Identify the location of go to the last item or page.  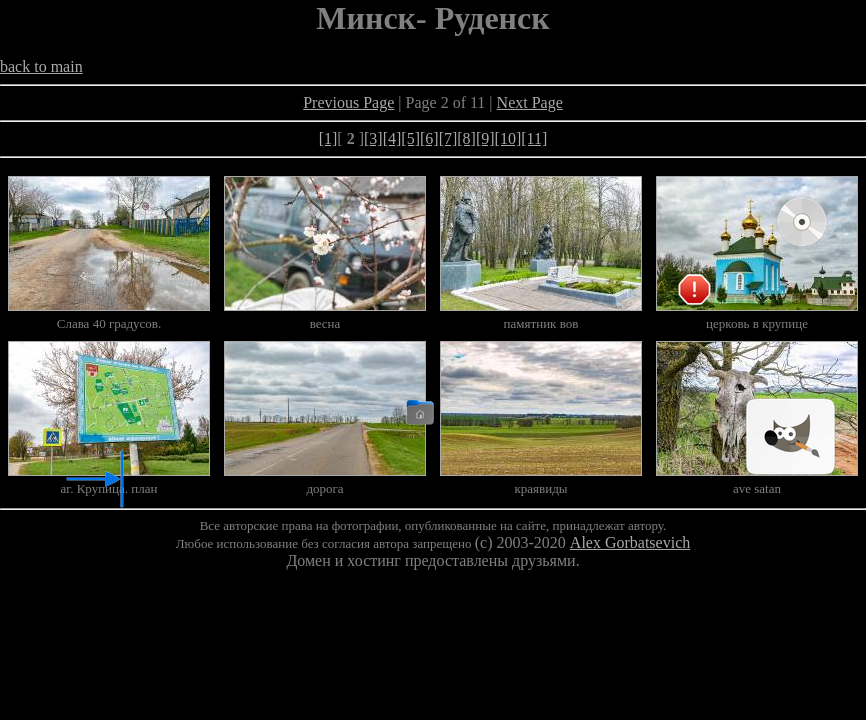
(95, 479).